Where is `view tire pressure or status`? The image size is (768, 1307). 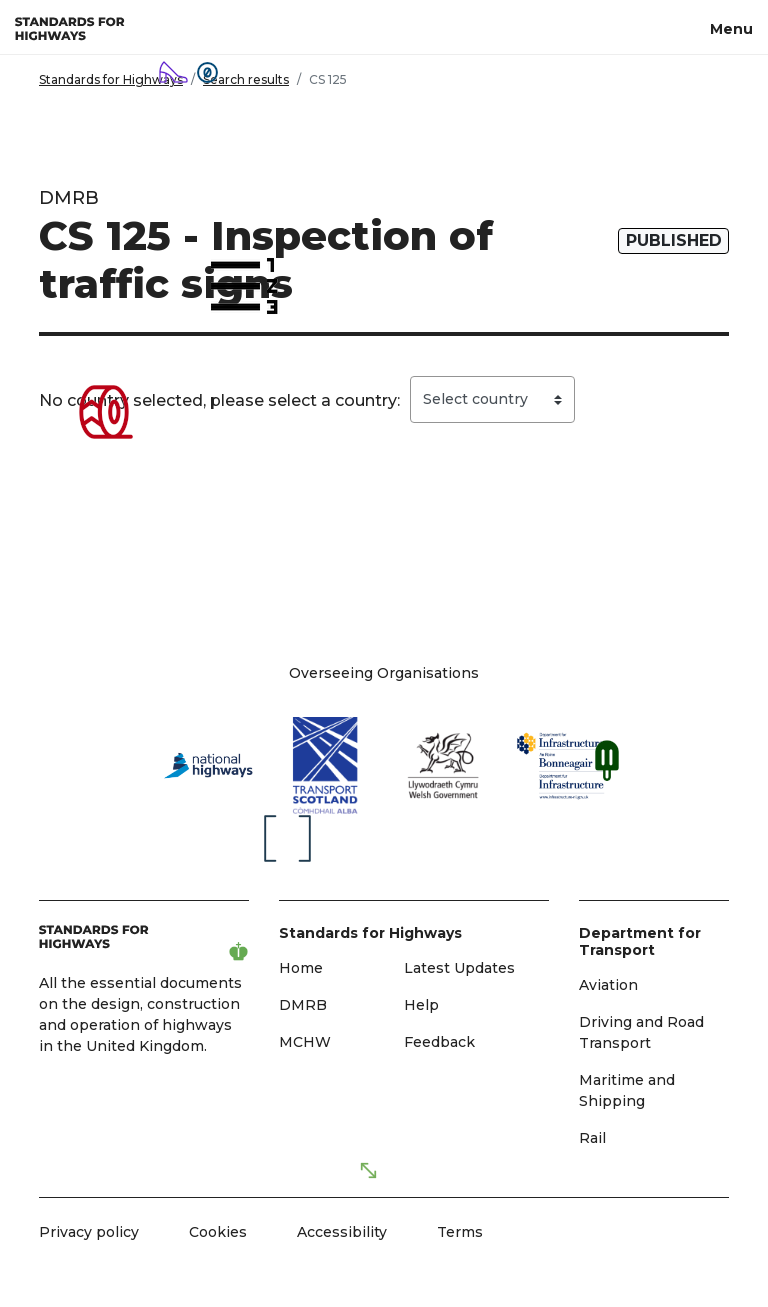
view tire pressure or status is located at coordinates (104, 412).